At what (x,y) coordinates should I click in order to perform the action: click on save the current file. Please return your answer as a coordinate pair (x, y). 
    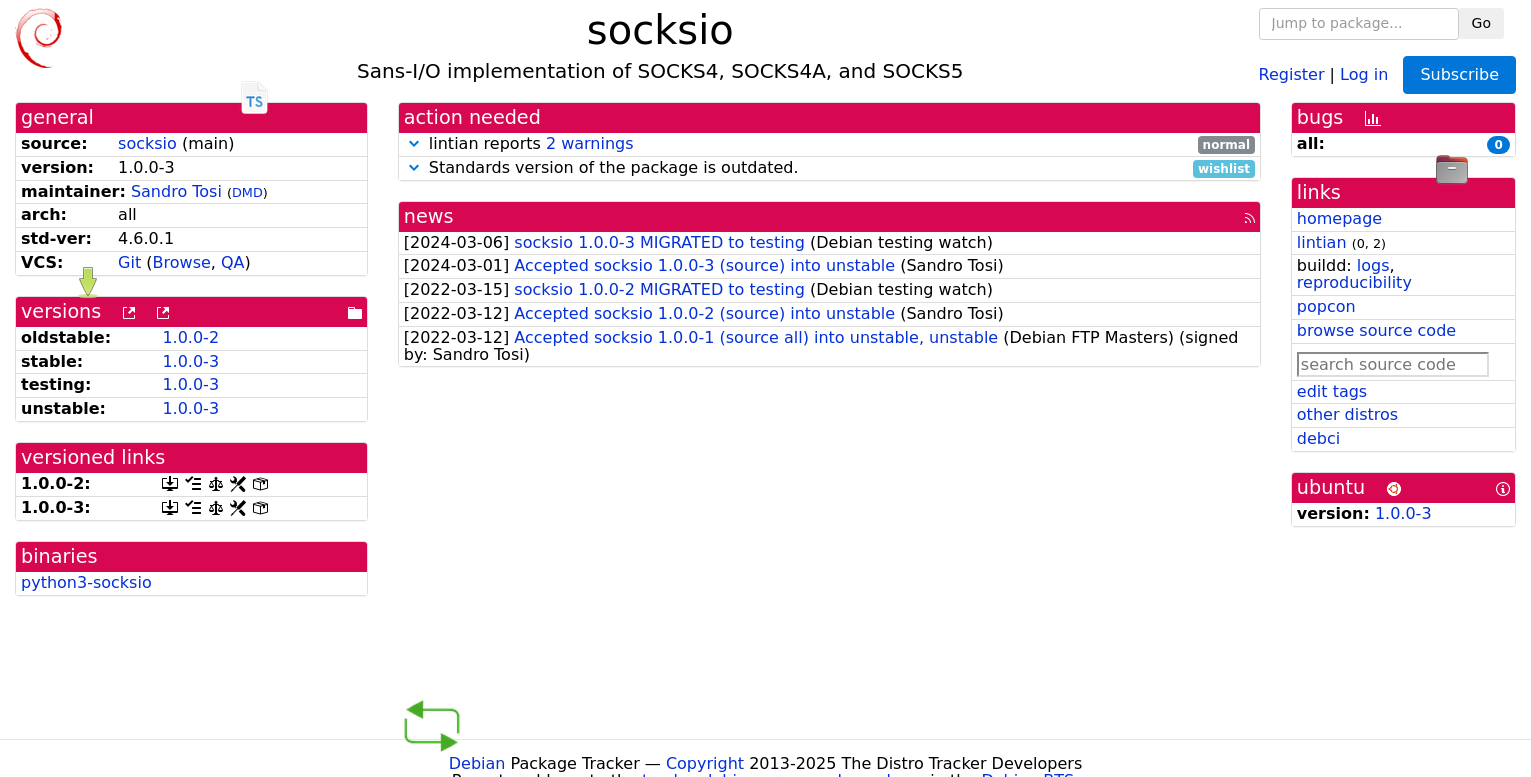
    Looking at the image, I should click on (88, 283).